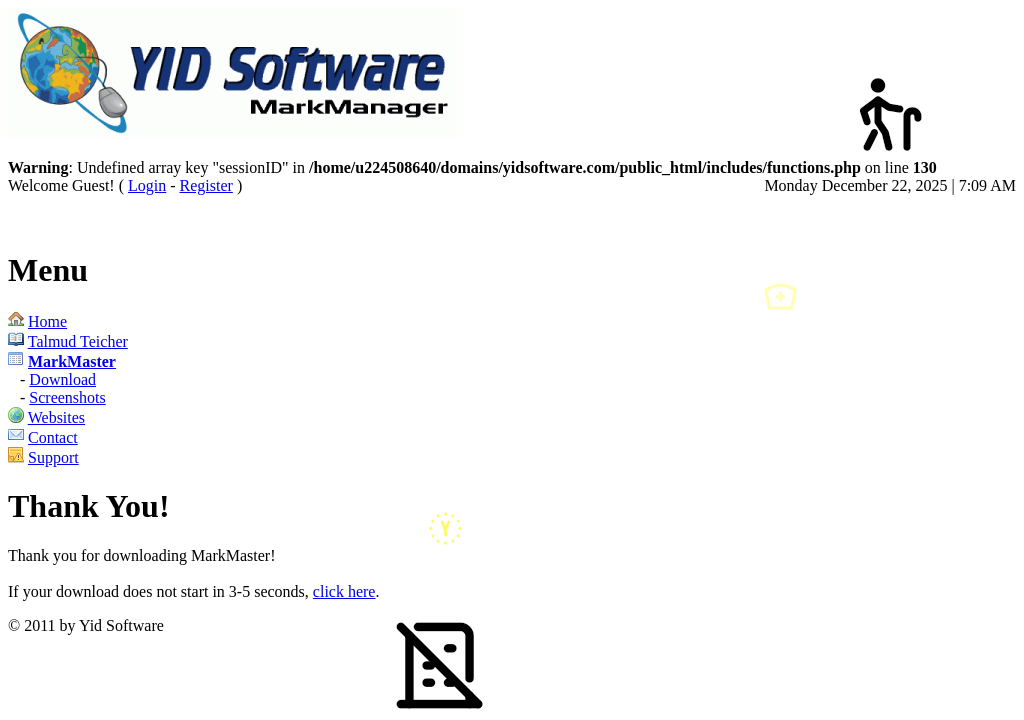  What do you see at coordinates (439, 665) in the screenshot?
I see `building or location unavailable` at bounding box center [439, 665].